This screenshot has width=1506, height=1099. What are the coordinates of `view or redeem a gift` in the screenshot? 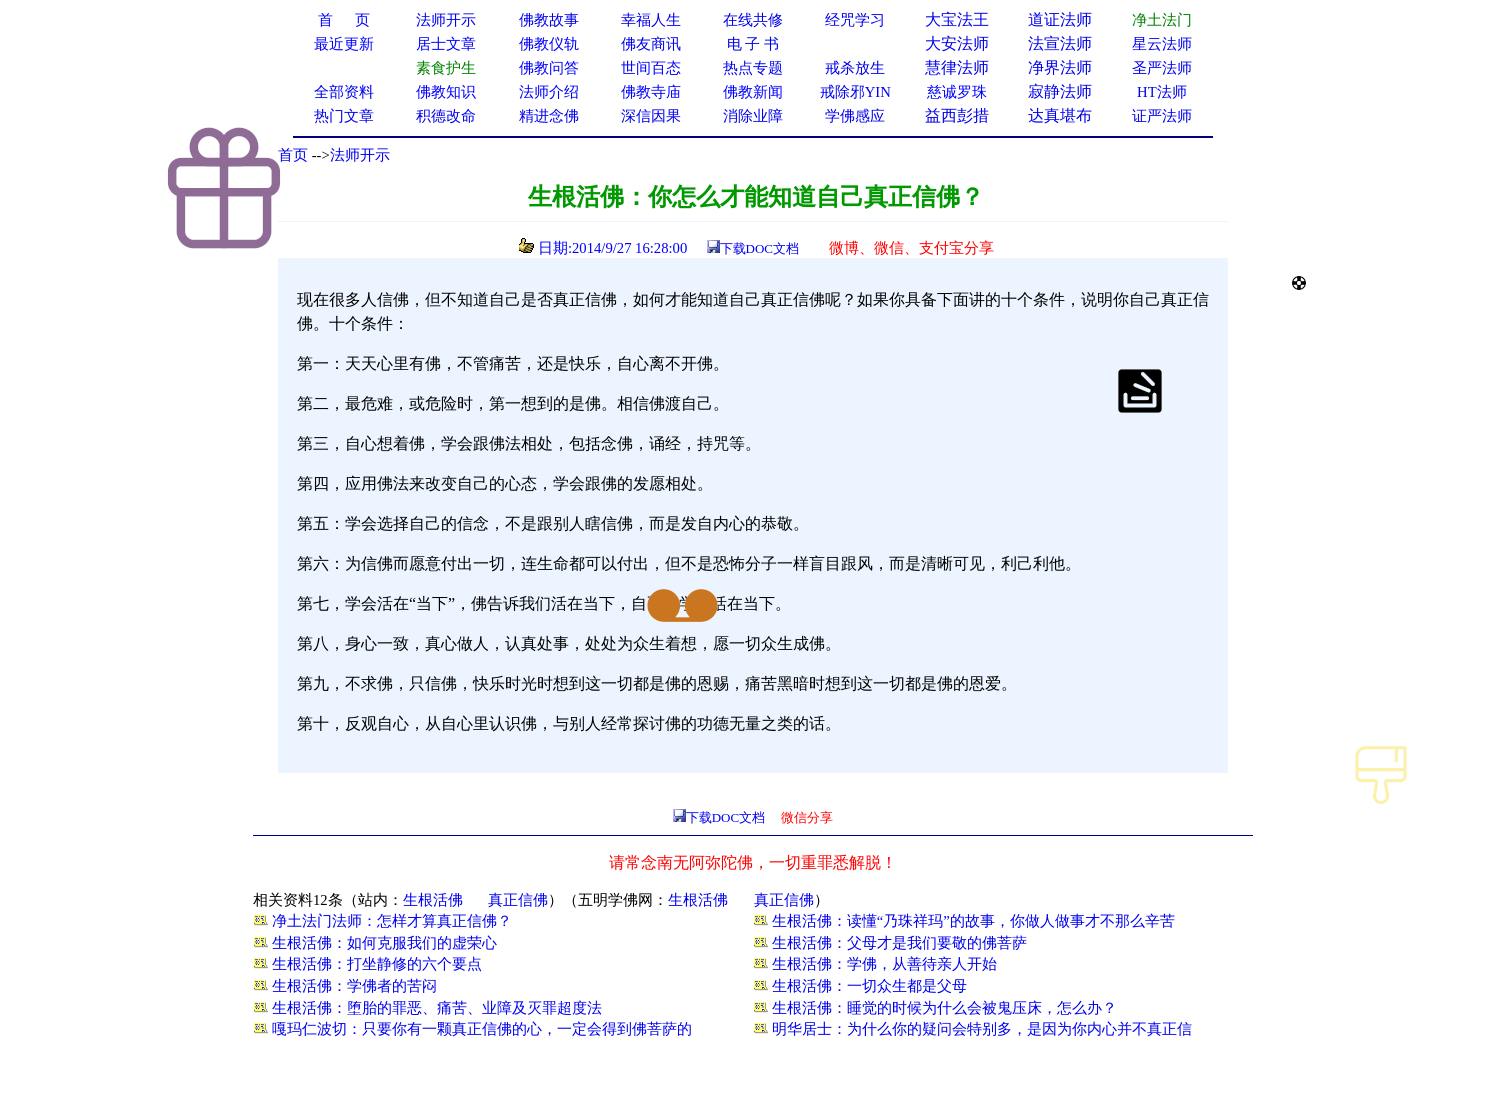 It's located at (224, 188).